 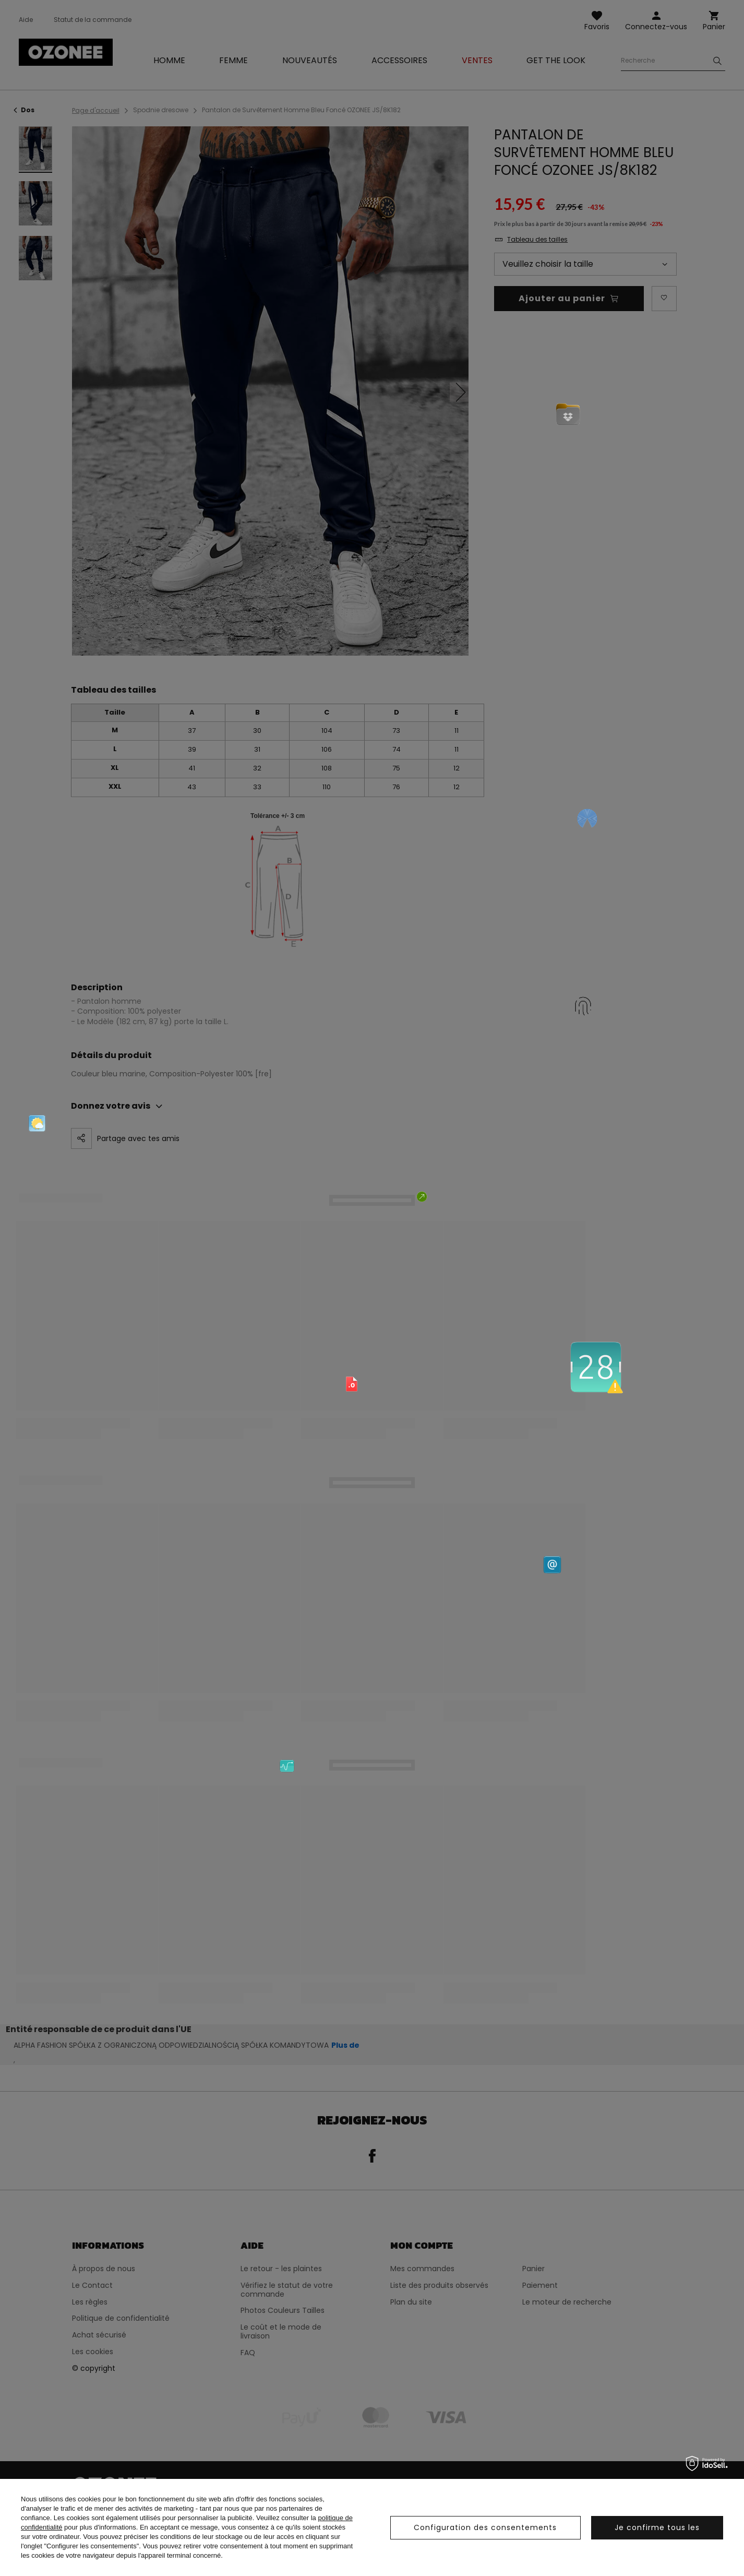 I want to click on access online accounts settings, so click(x=552, y=1564).